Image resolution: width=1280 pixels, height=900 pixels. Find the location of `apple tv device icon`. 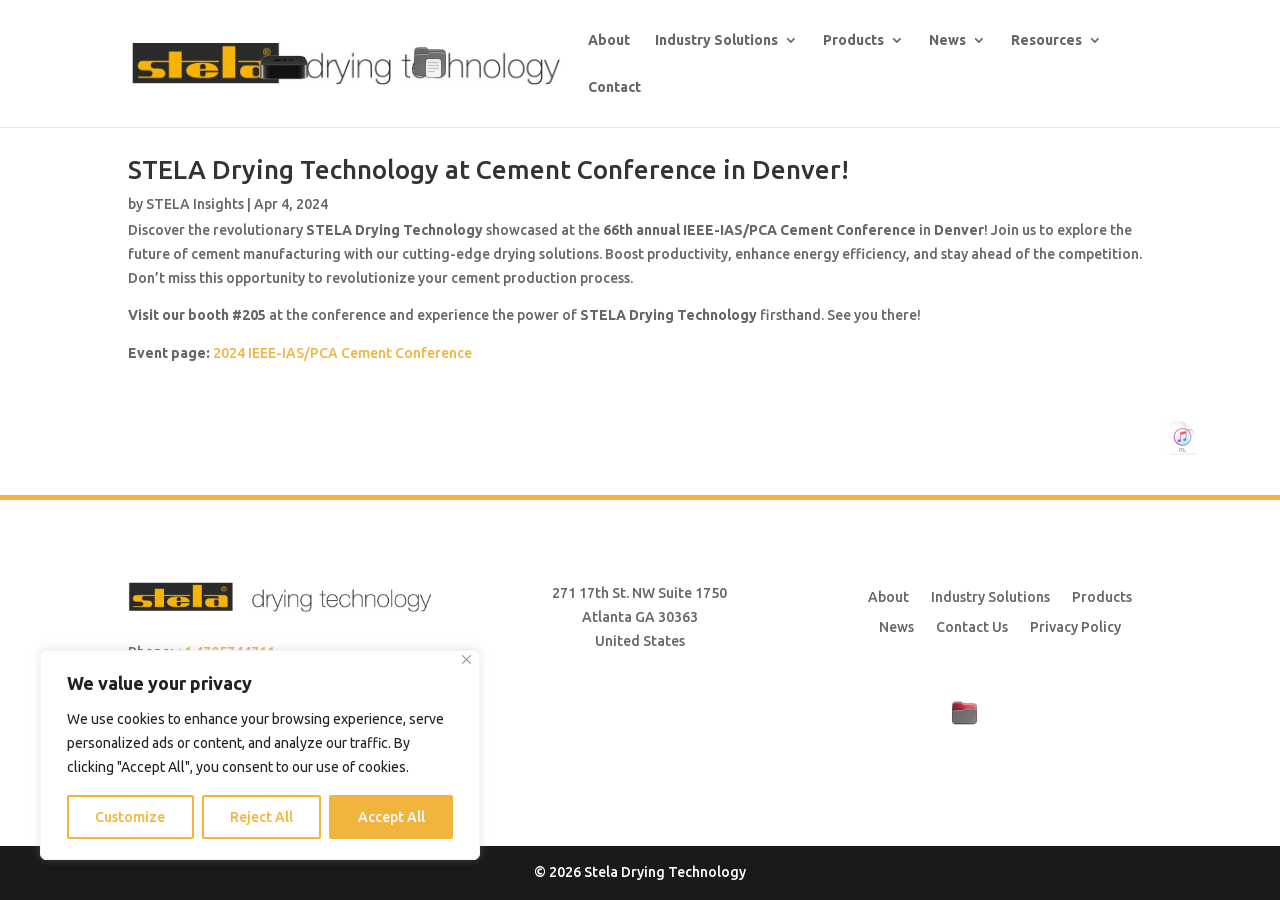

apple tv device icon is located at coordinates (284, 60).